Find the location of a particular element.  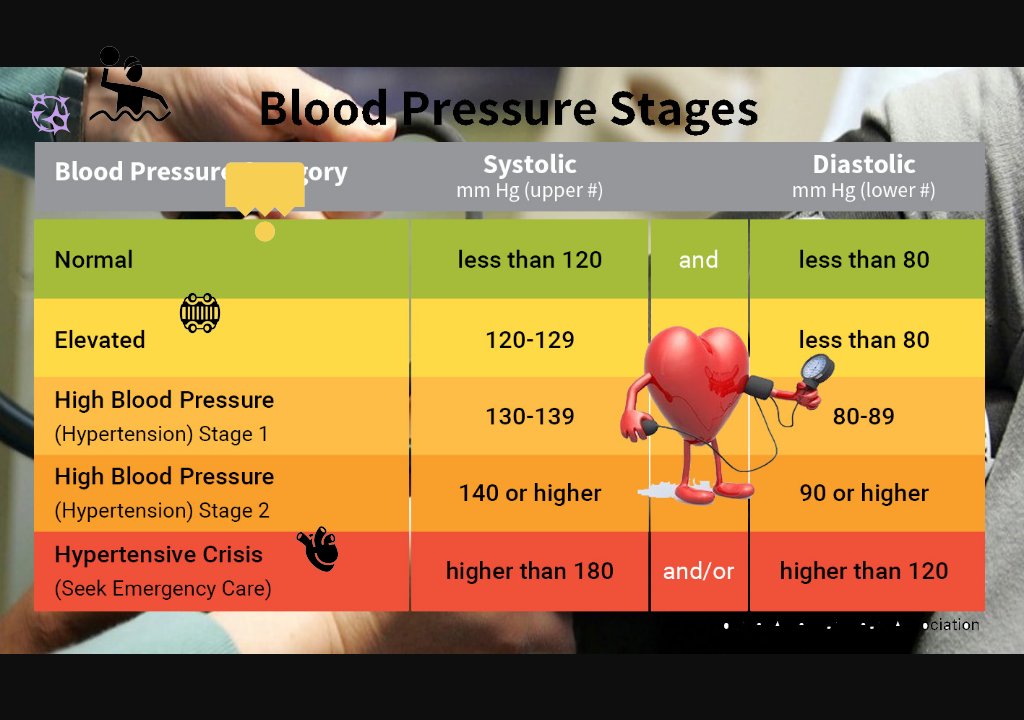

access water polo game or activity is located at coordinates (131, 84).